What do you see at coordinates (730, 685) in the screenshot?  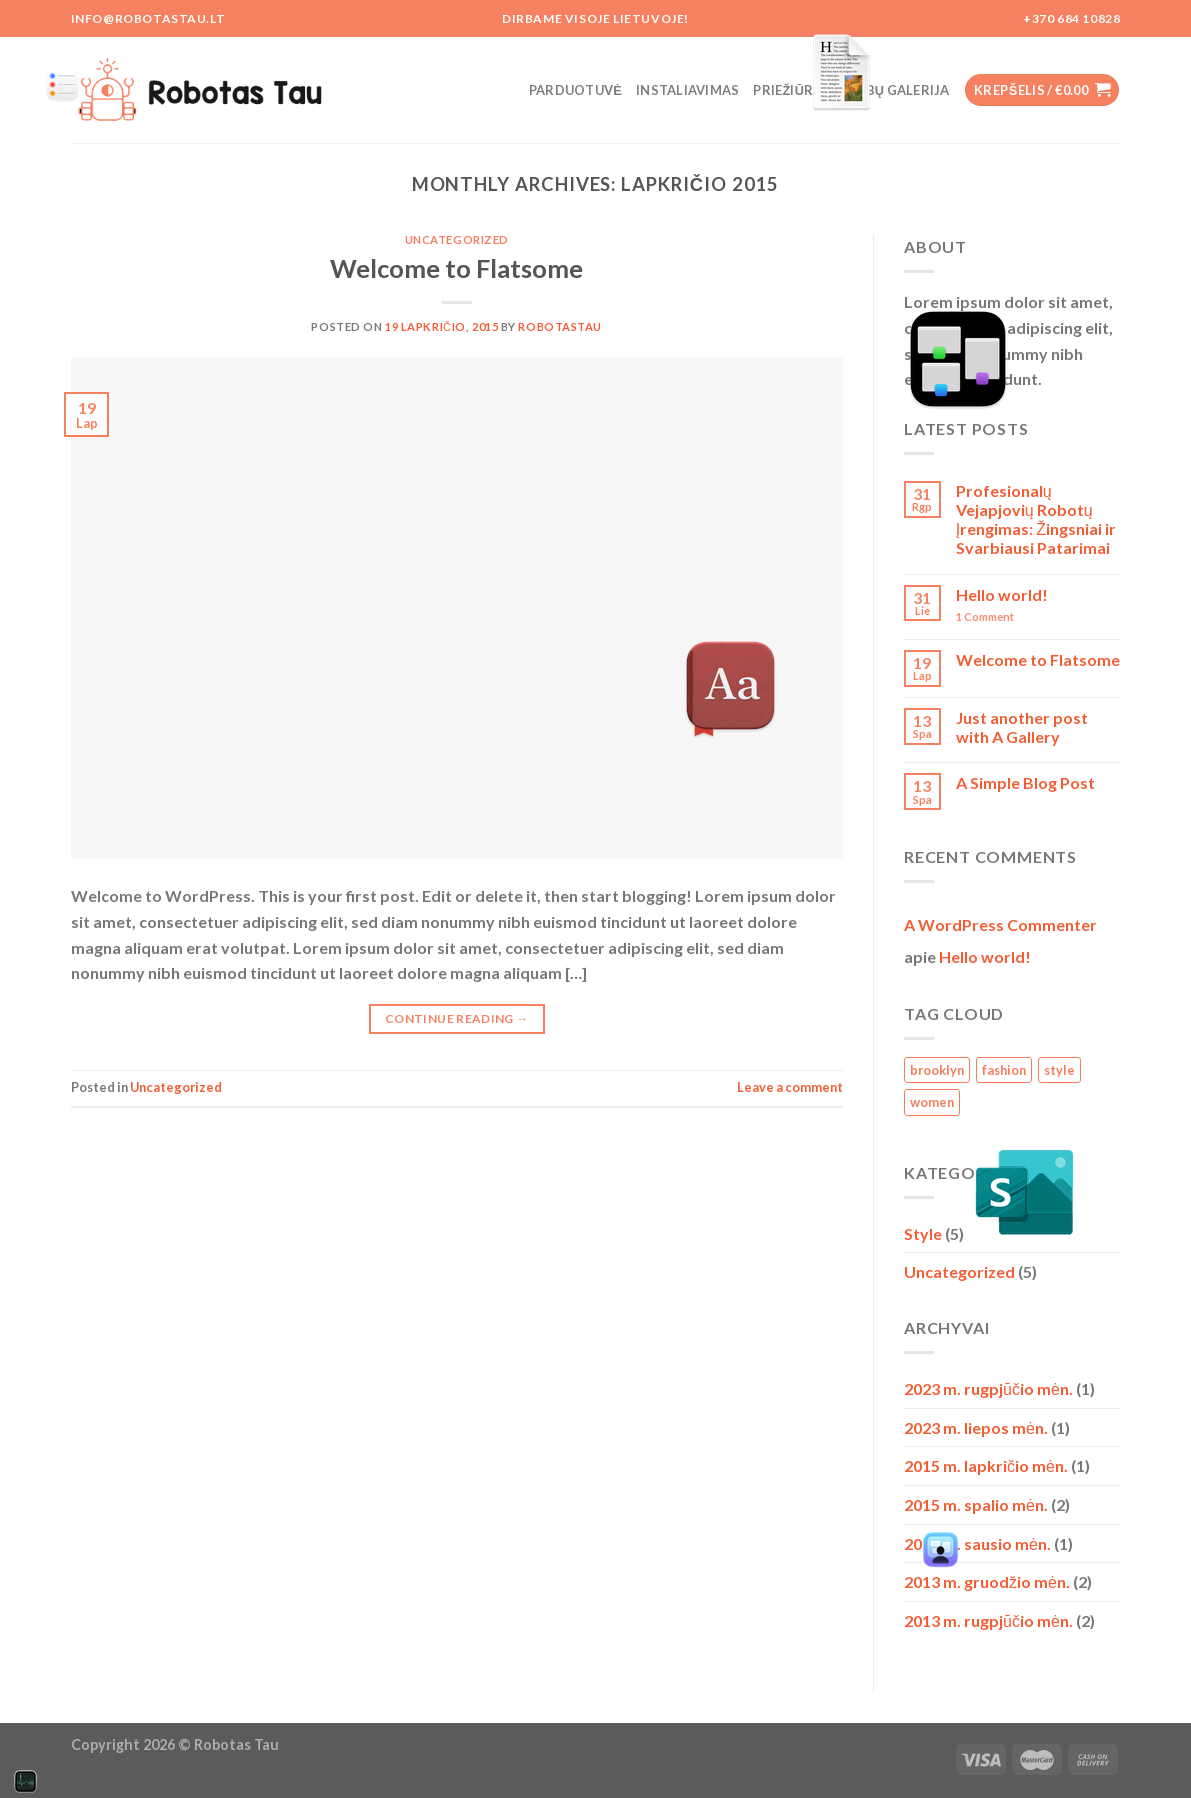 I see `open the dictionary app` at bounding box center [730, 685].